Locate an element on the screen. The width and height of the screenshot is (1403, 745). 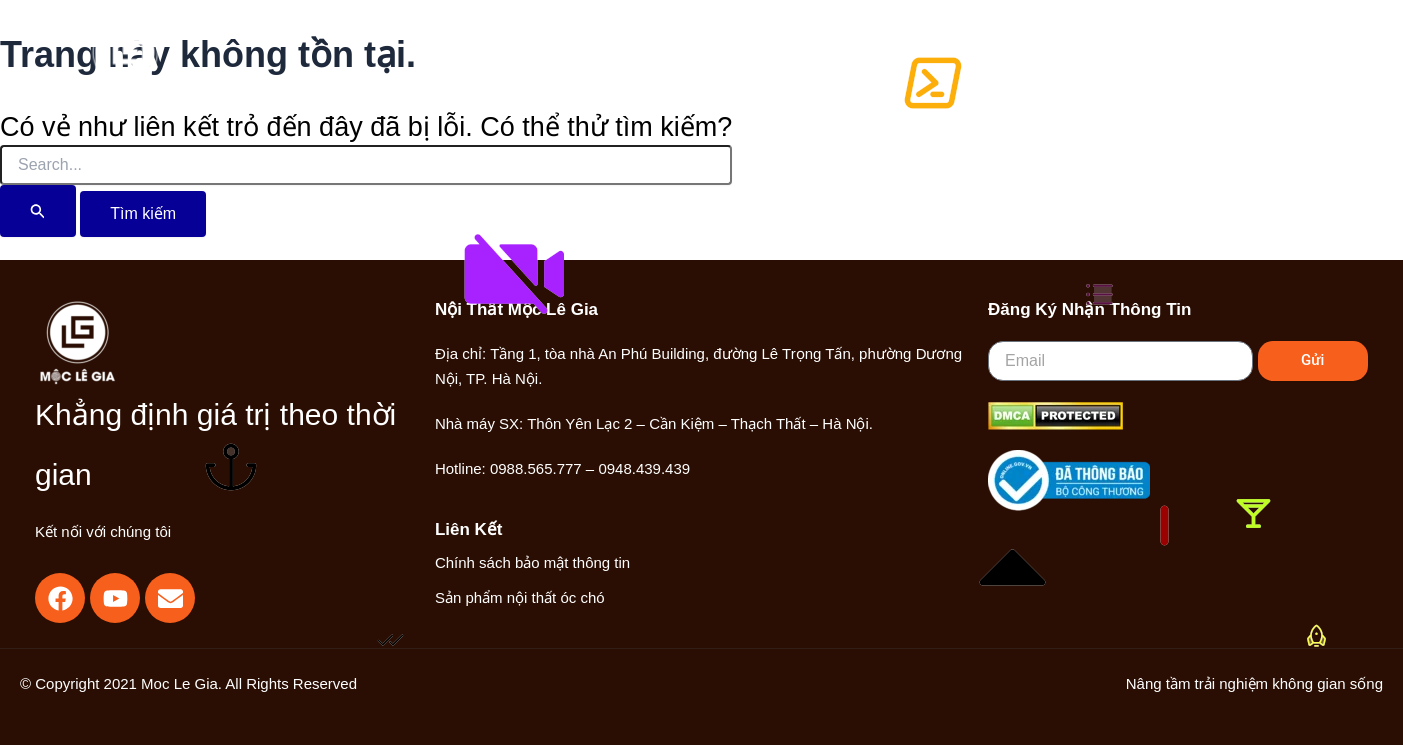
anchor point or link to a fixed position is located at coordinates (231, 467).